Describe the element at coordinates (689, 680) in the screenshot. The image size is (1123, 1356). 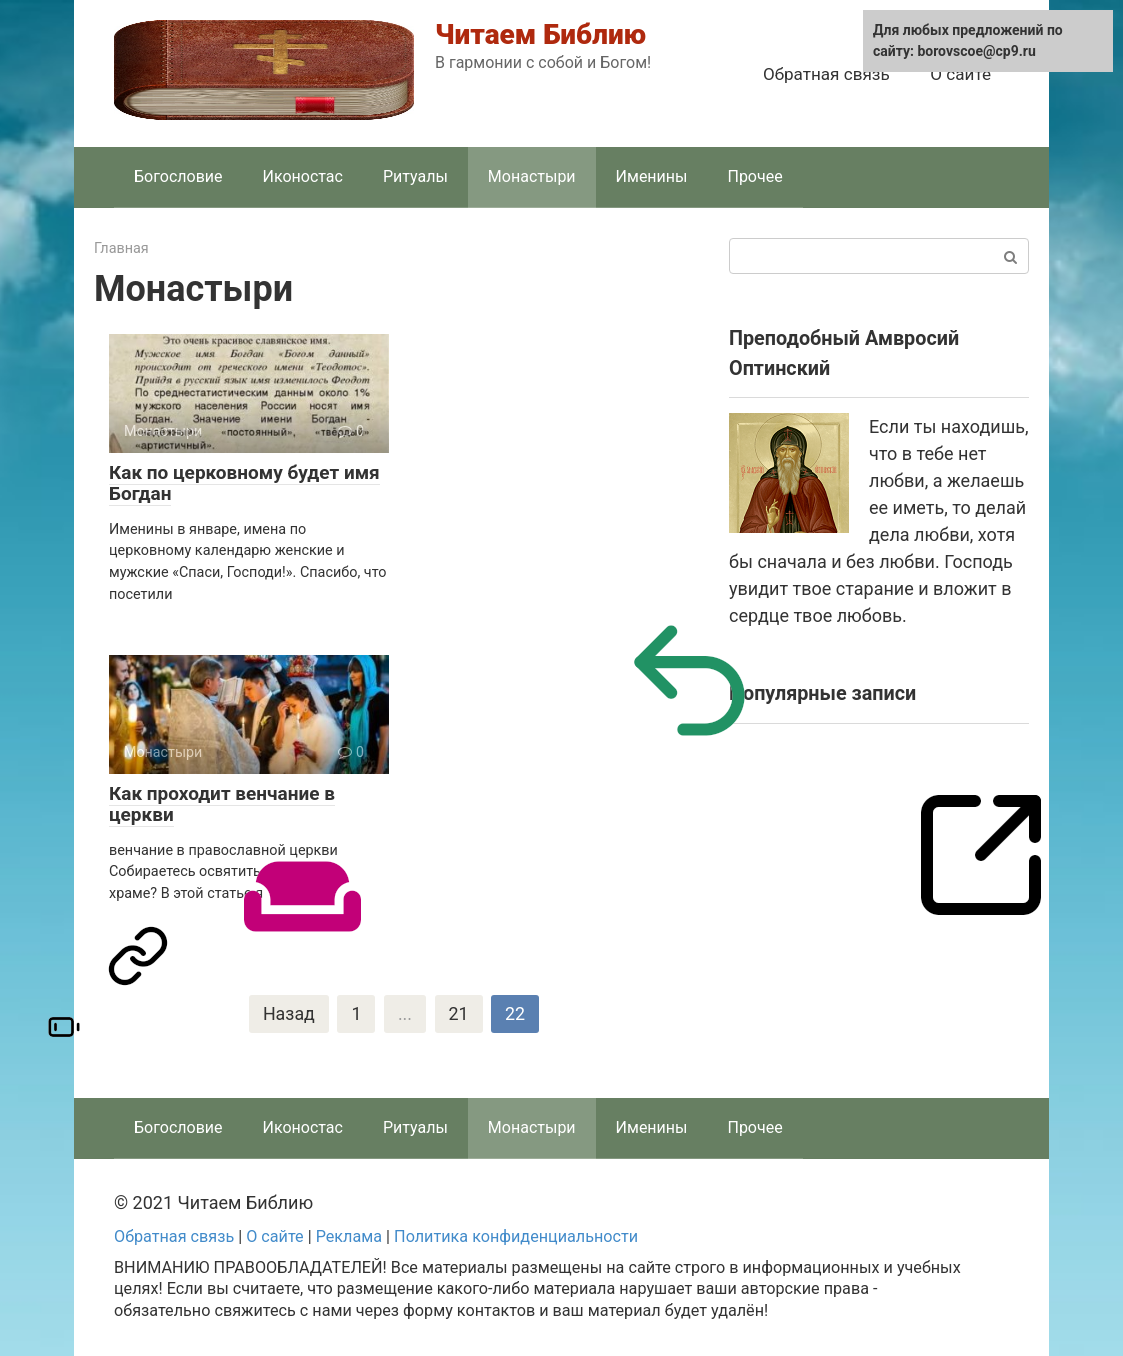
I see `undo the last action` at that location.